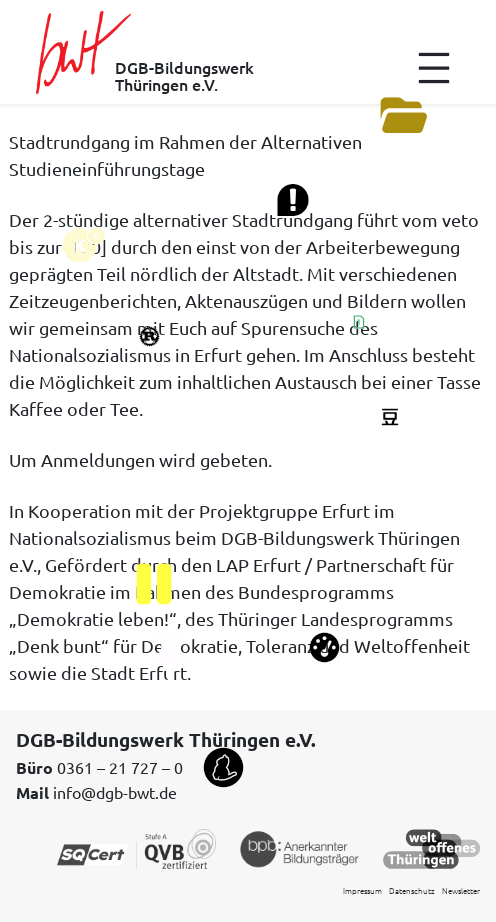 This screenshot has width=496, height=922. I want to click on view performance or speed metrics, so click(324, 647).